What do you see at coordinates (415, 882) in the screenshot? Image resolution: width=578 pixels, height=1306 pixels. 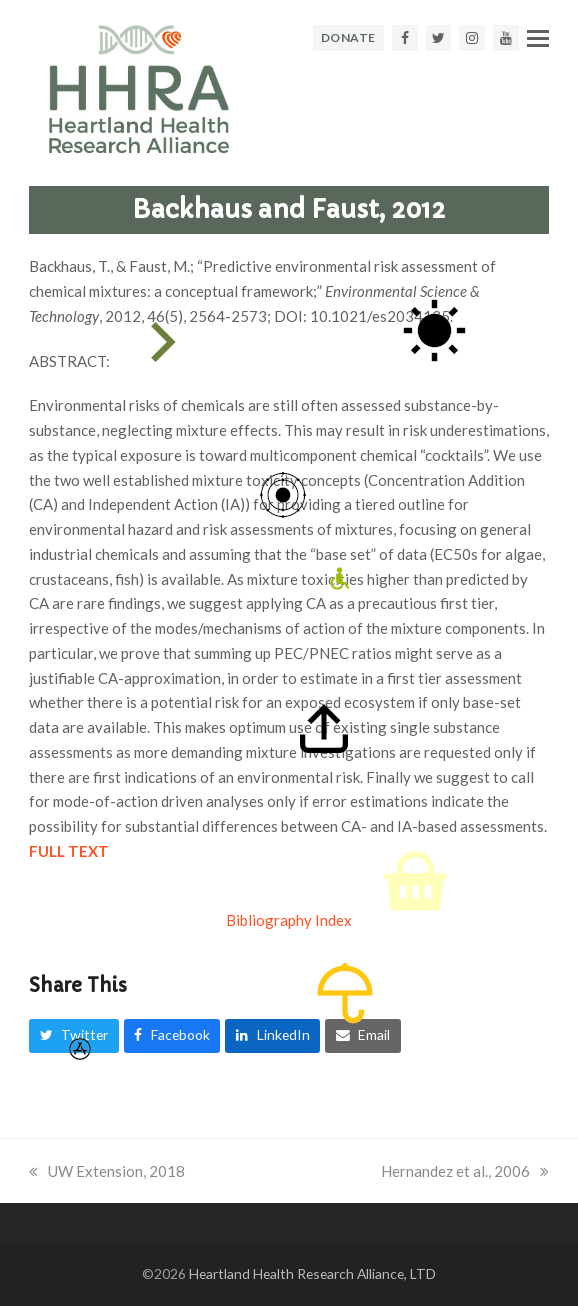 I see `view your shopping basket` at bounding box center [415, 882].